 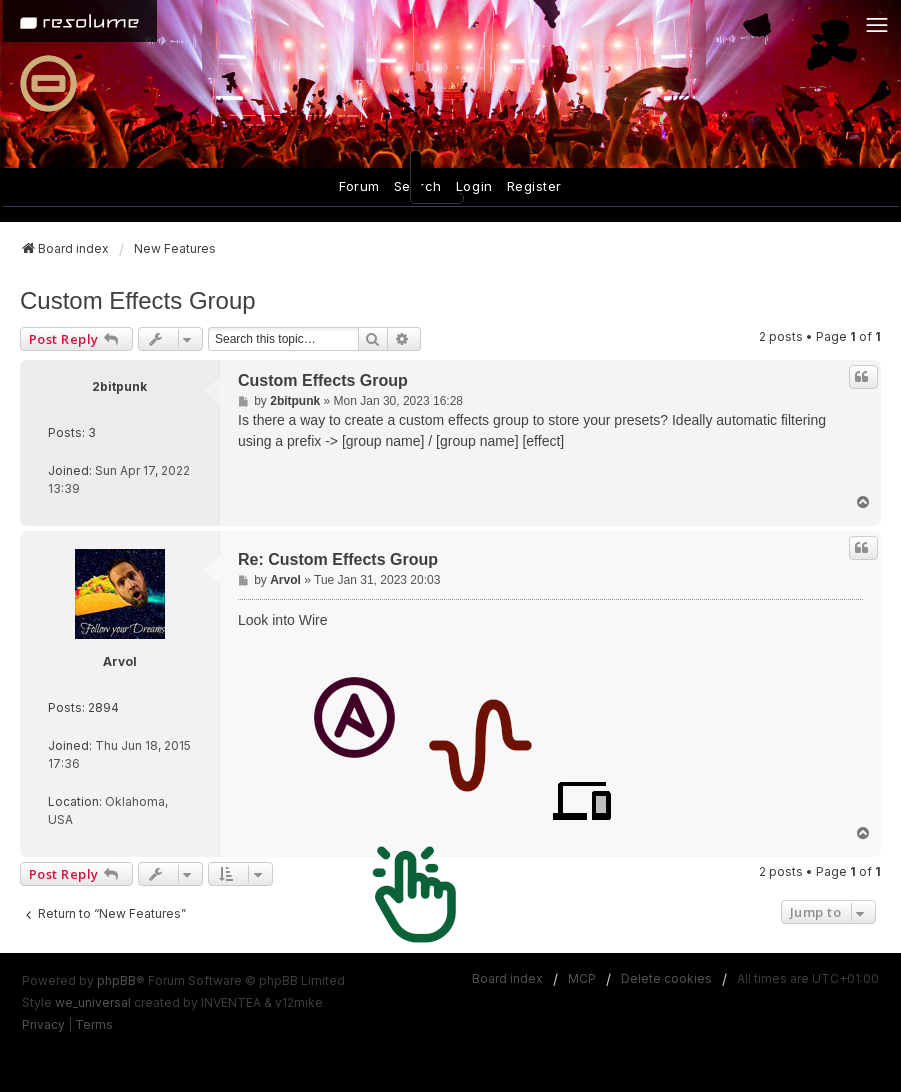 What do you see at coordinates (354, 717) in the screenshot?
I see `ansible automation platform logo` at bounding box center [354, 717].